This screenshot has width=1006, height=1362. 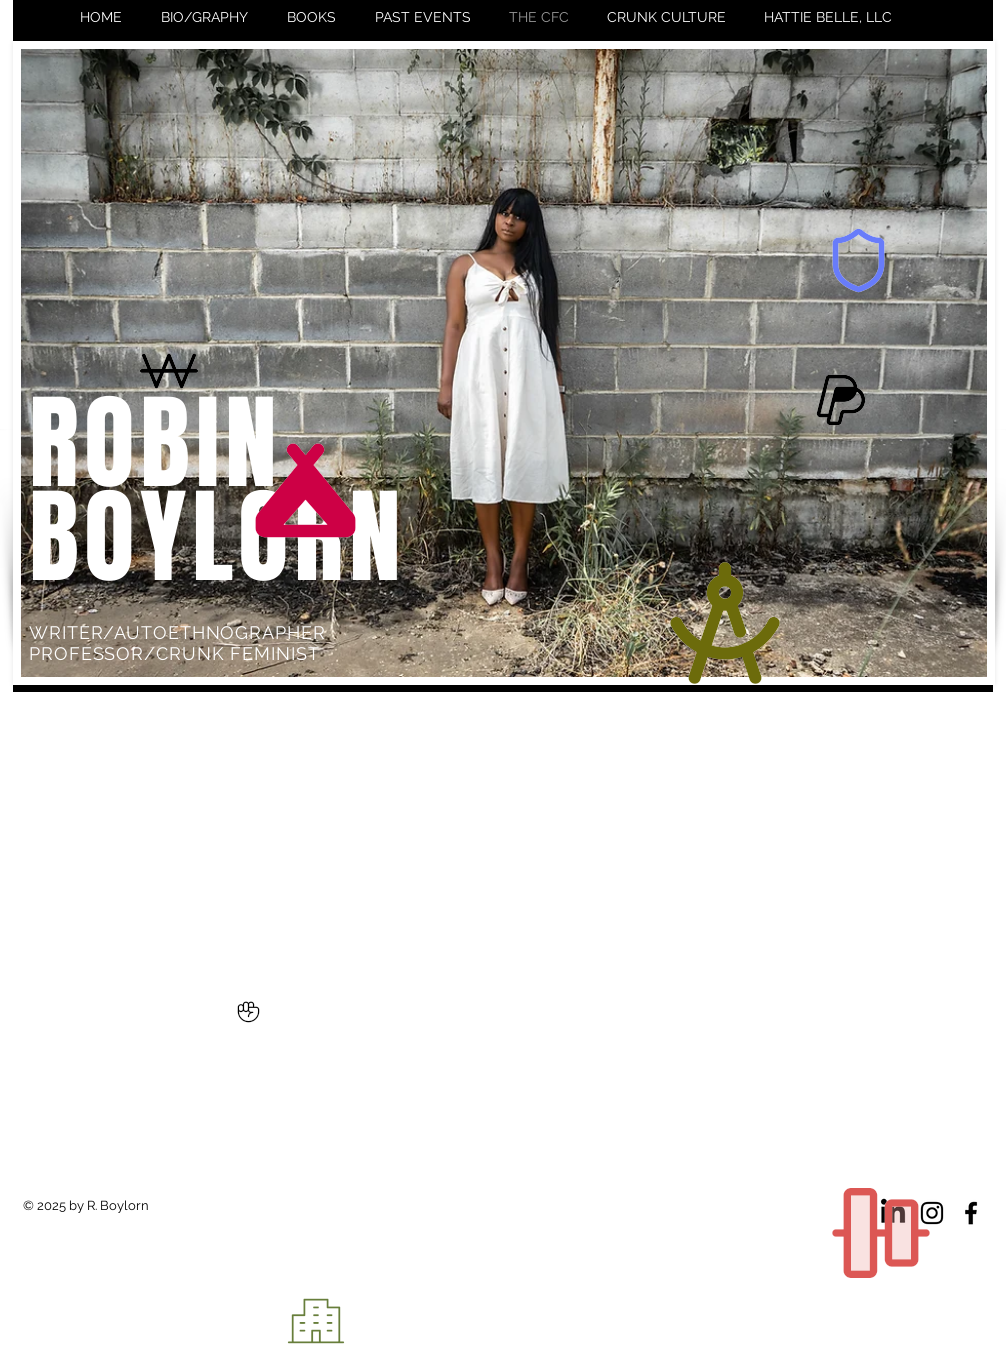 What do you see at coordinates (169, 369) in the screenshot?
I see `indicates south korean won currency` at bounding box center [169, 369].